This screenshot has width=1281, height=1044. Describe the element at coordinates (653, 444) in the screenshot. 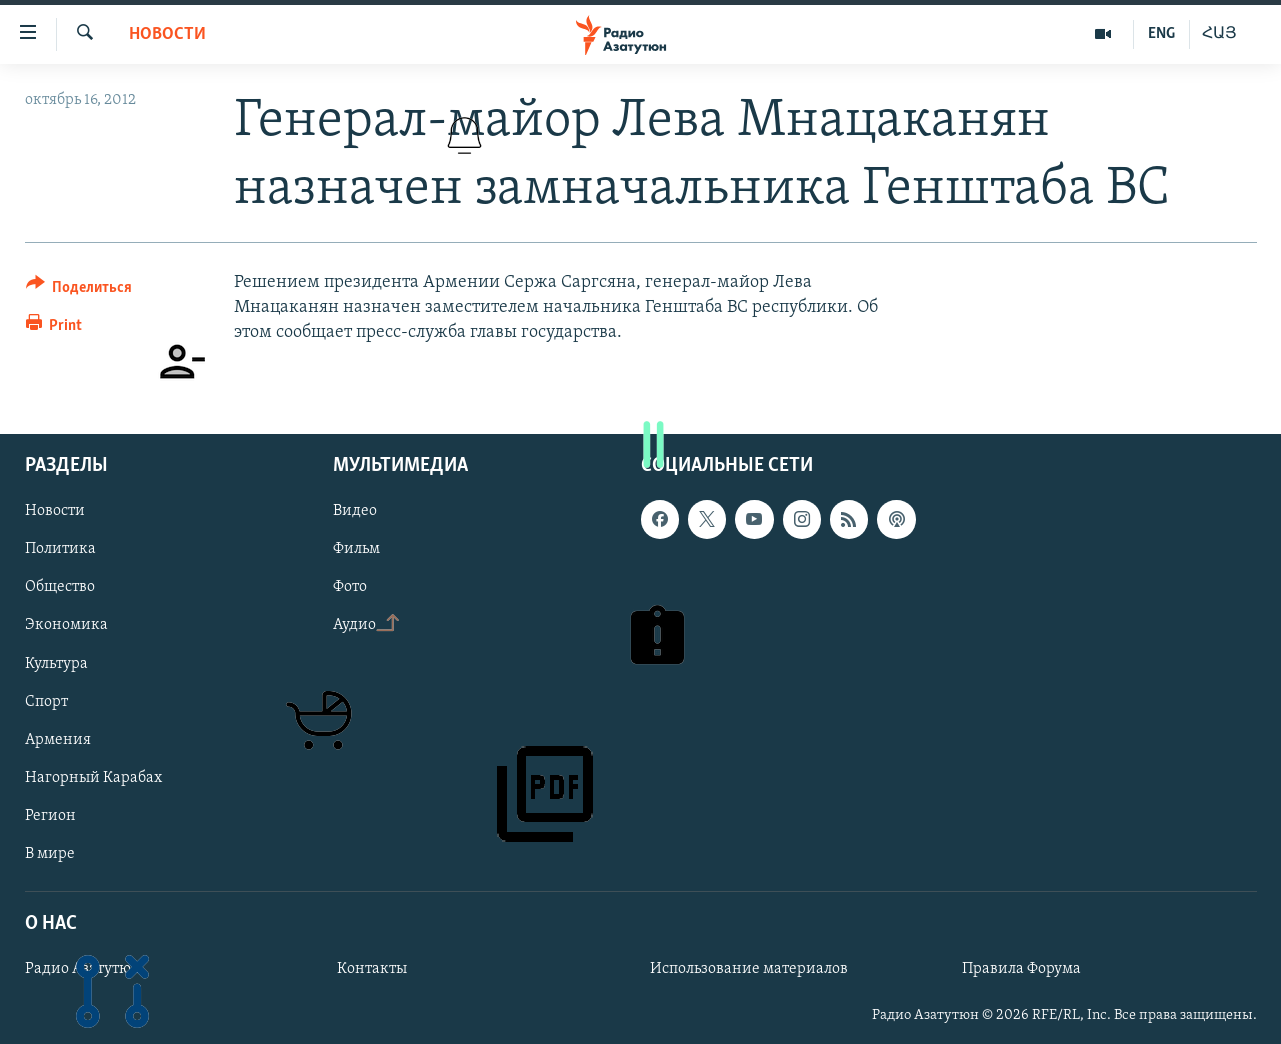

I see `drag to resize or reorder an element` at that location.